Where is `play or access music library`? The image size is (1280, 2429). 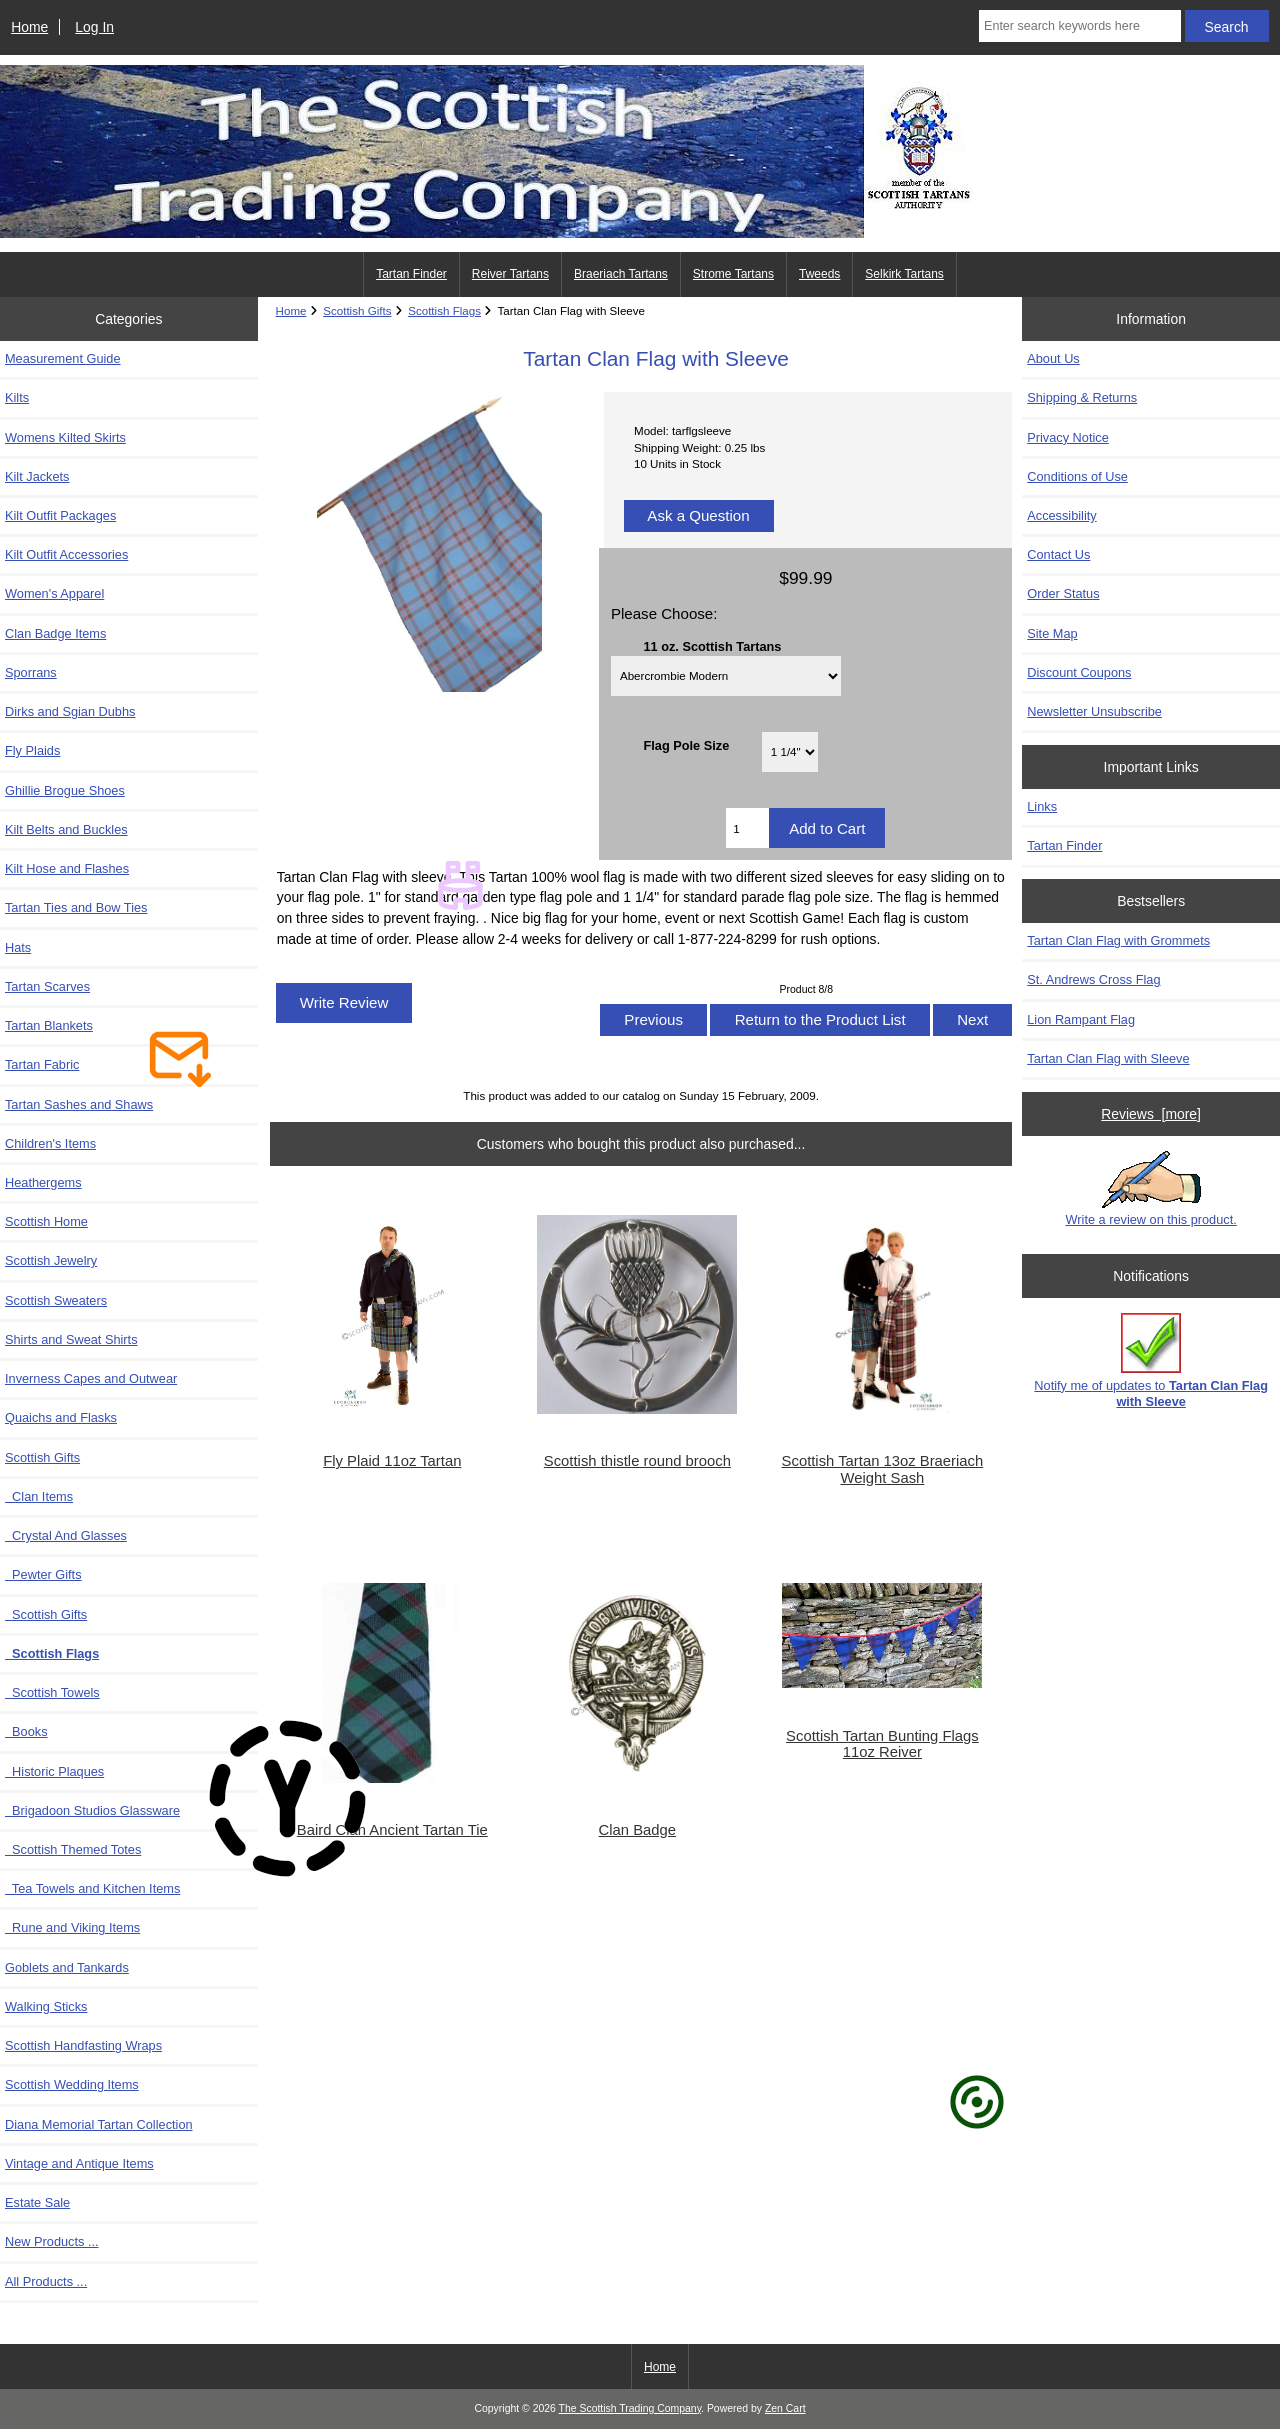 play or access music library is located at coordinates (977, 2102).